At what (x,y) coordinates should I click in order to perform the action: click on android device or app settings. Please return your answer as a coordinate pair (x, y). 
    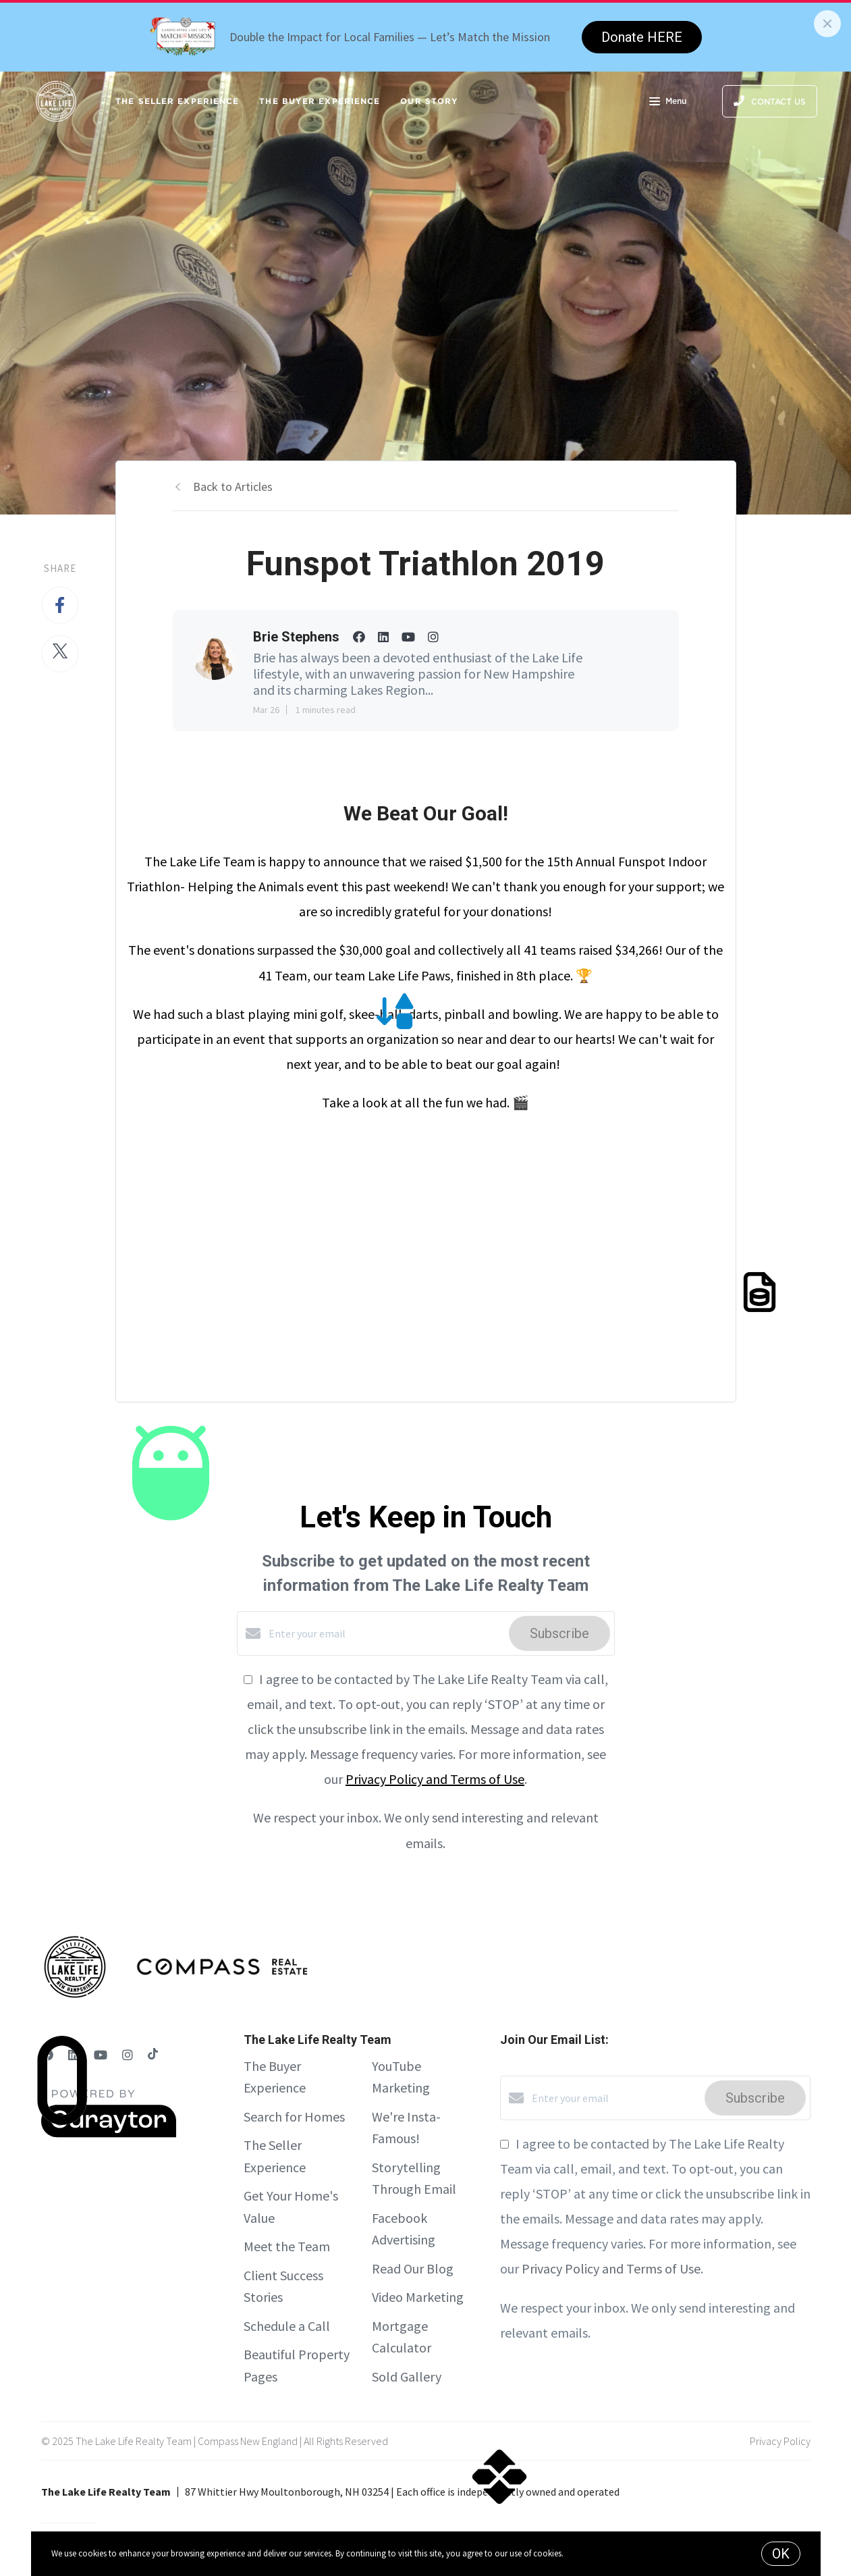
    Looking at the image, I should click on (171, 1471).